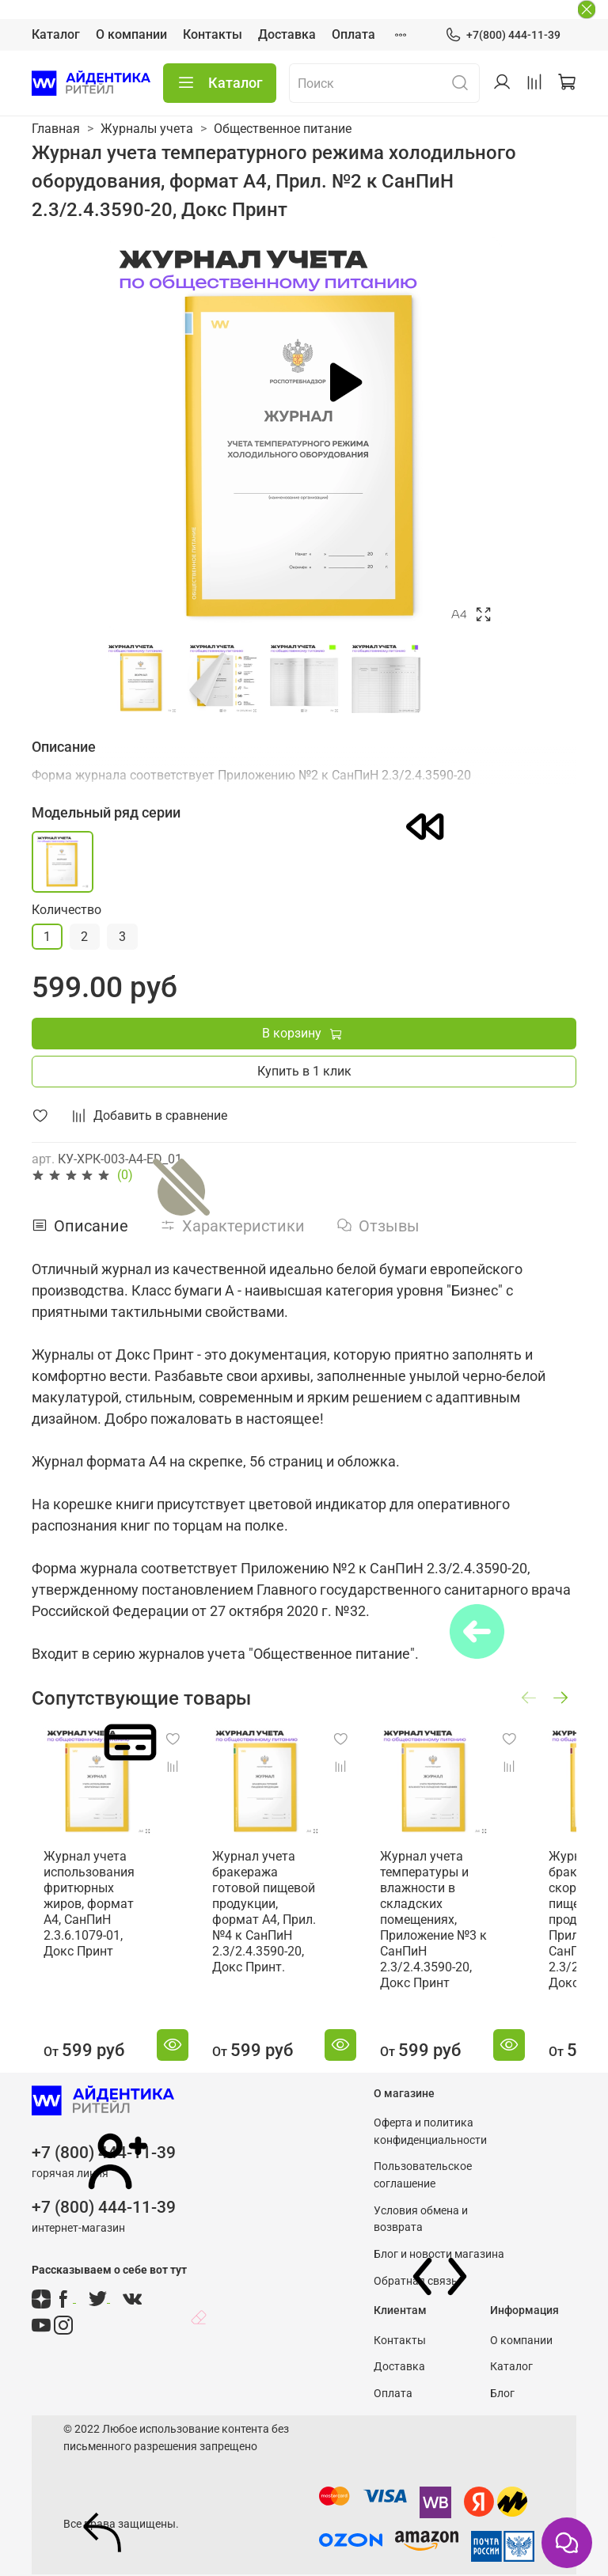 The height and width of the screenshot is (2576, 608). What do you see at coordinates (130, 1742) in the screenshot?
I see `manage payment methods` at bounding box center [130, 1742].